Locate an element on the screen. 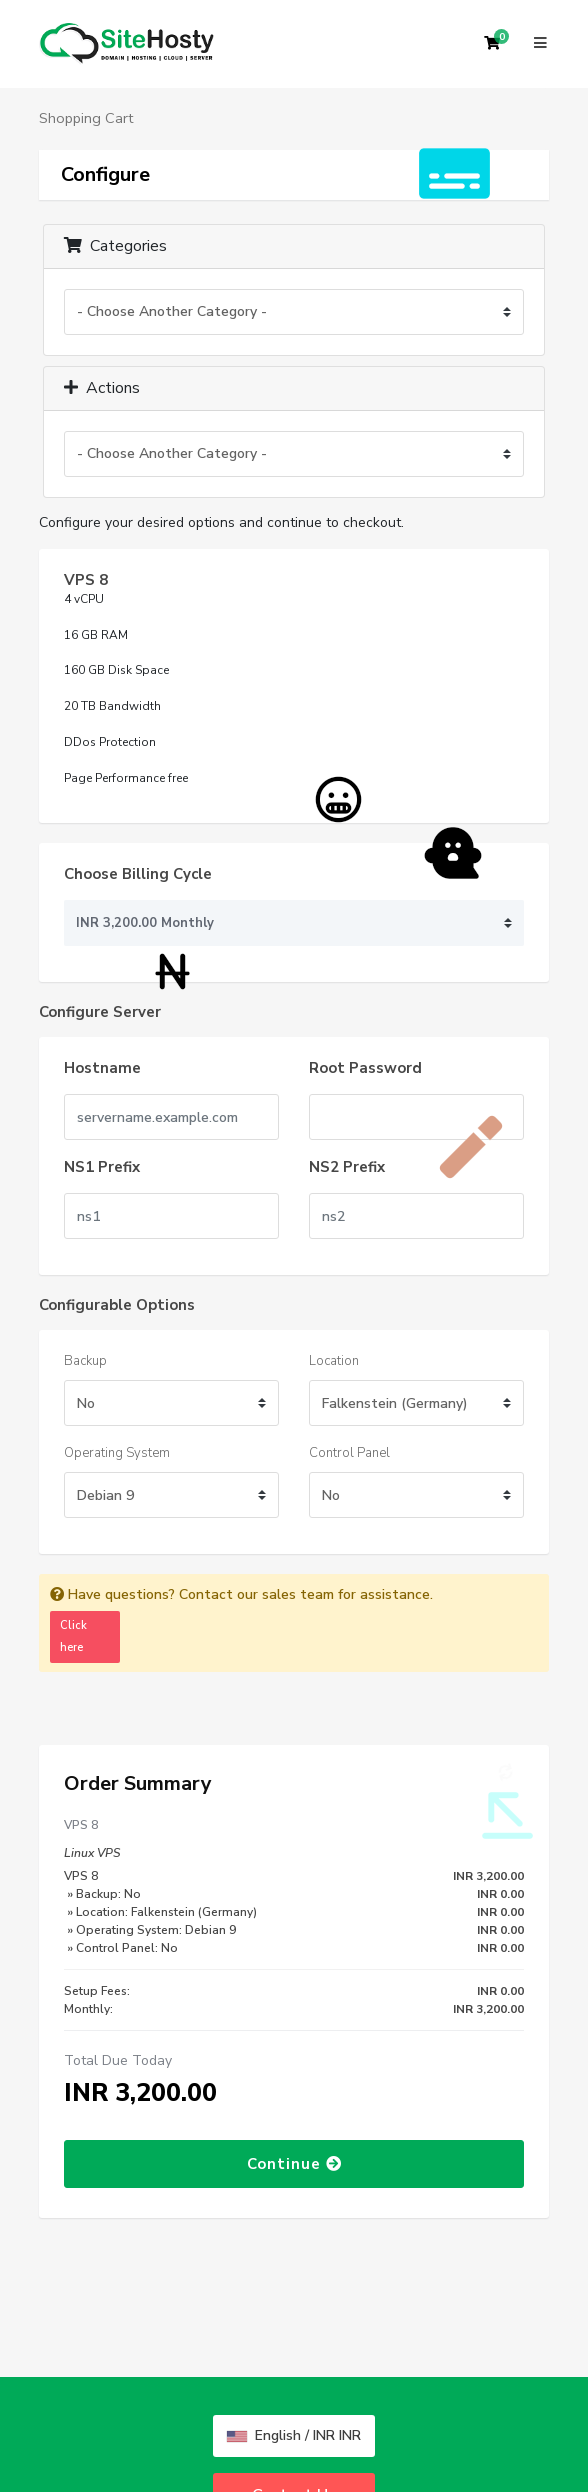 The height and width of the screenshot is (2492, 588). navigate to the top-left or beginning of content is located at coordinates (505, 1815).